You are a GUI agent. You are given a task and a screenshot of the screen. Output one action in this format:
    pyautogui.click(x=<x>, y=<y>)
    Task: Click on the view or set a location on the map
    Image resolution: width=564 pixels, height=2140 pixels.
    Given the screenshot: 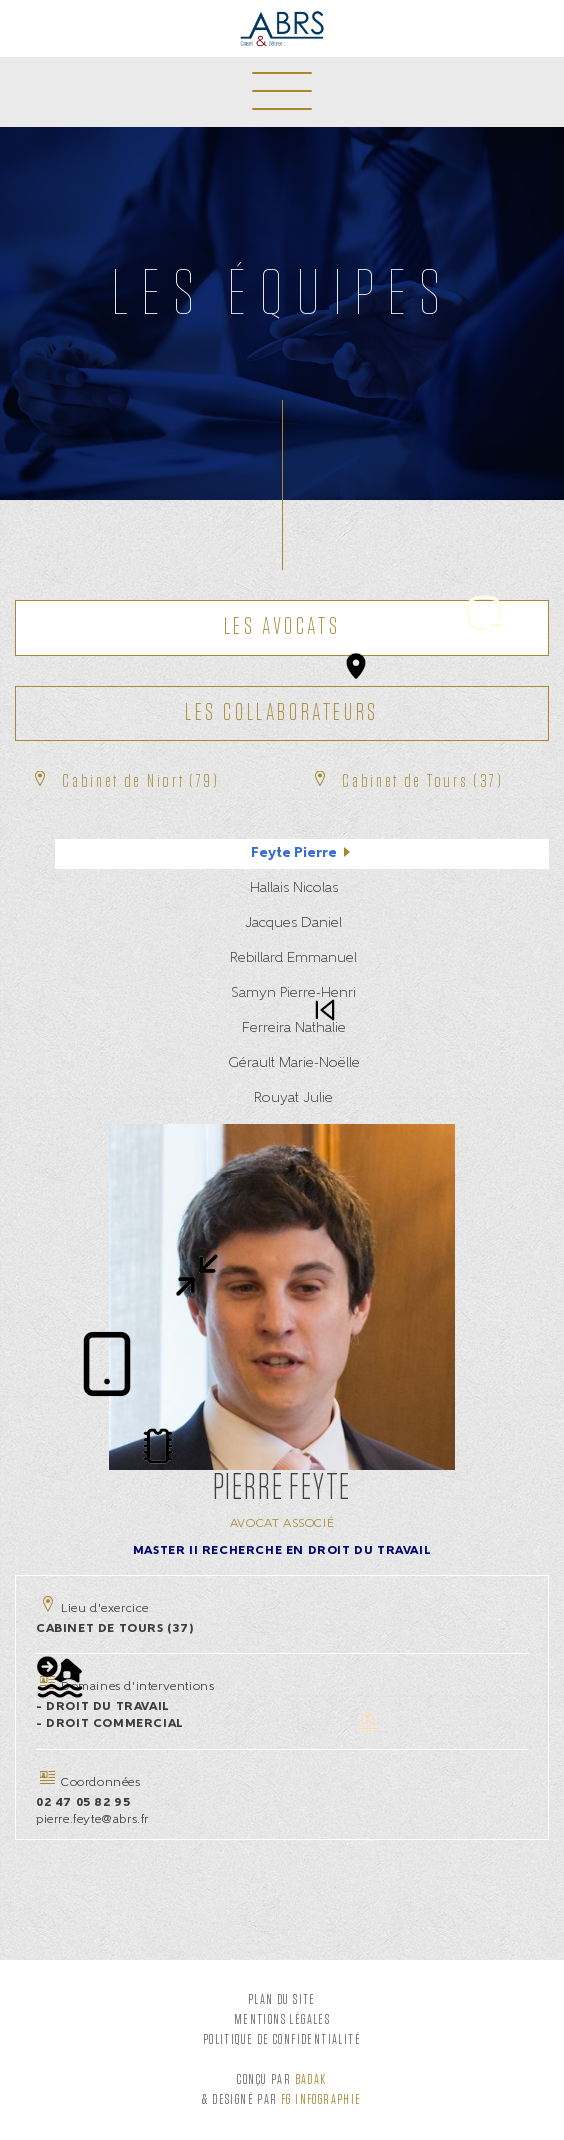 What is the action you would take?
    pyautogui.click(x=356, y=666)
    